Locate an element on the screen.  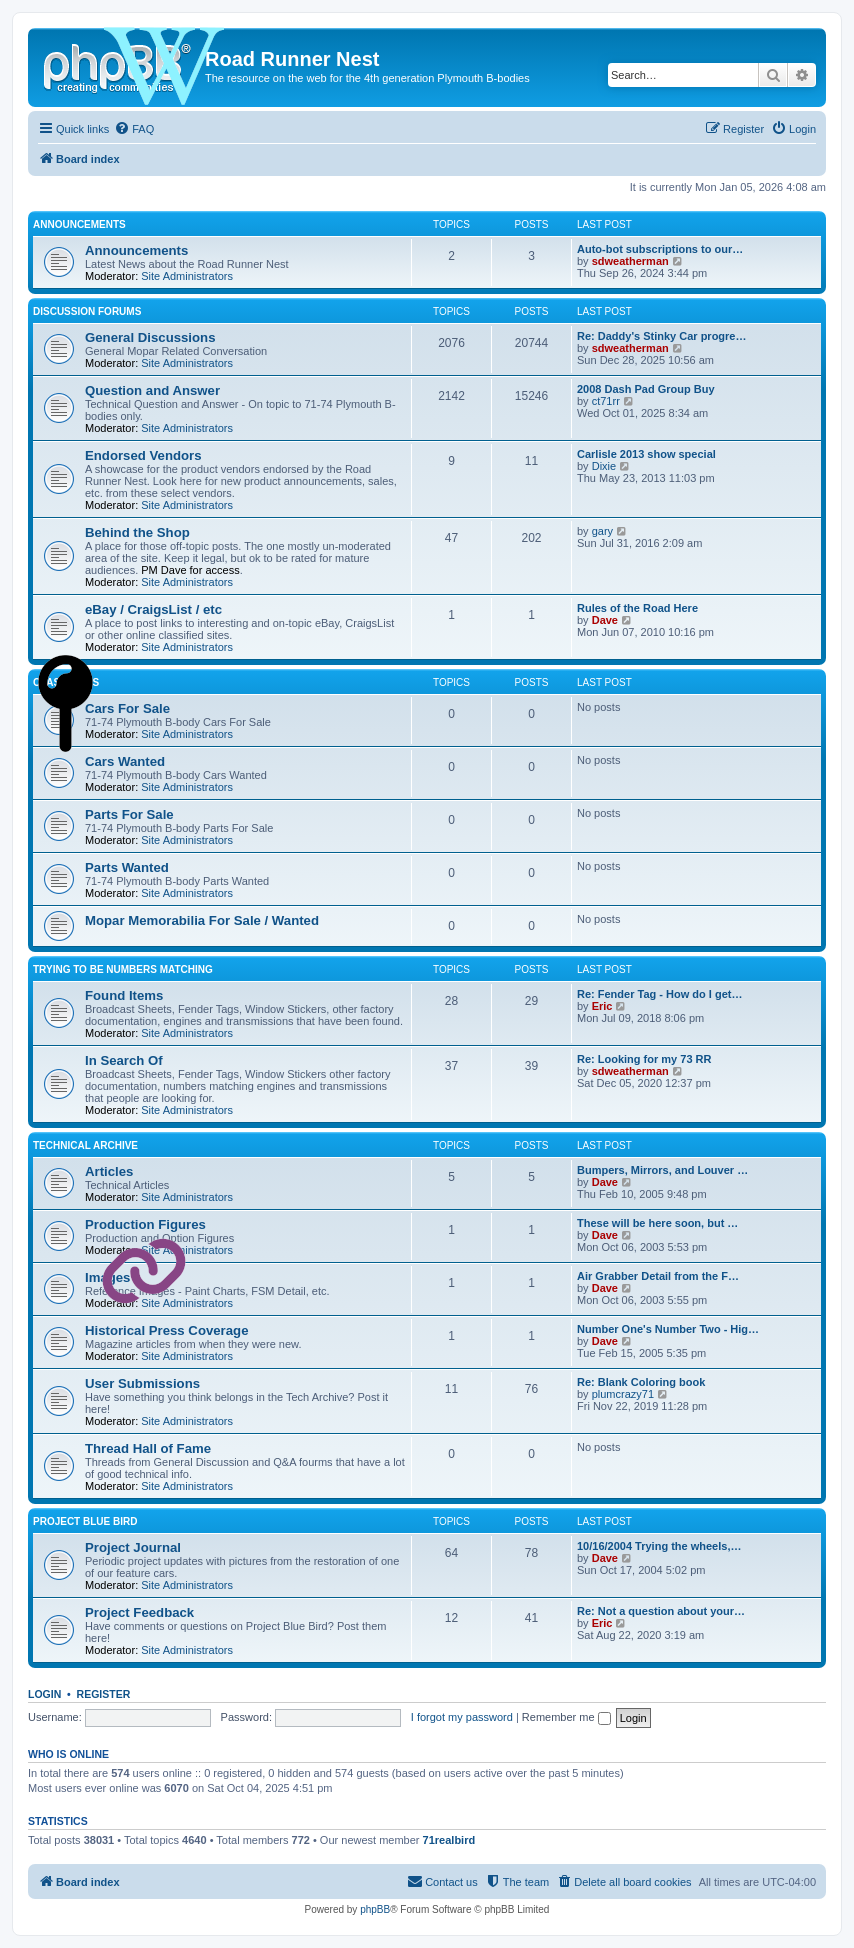
mark a location on the map is located at coordinates (65, 703).